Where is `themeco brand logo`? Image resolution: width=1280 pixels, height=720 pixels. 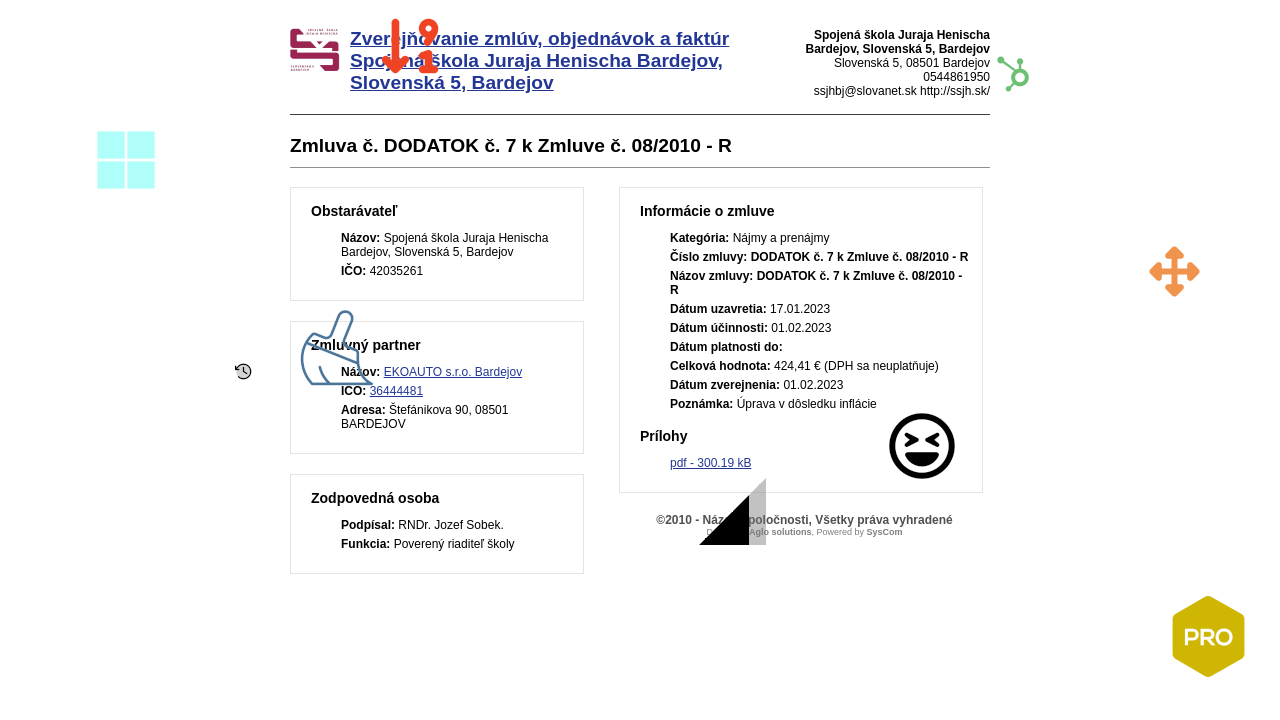 themeco brand logo is located at coordinates (1208, 636).